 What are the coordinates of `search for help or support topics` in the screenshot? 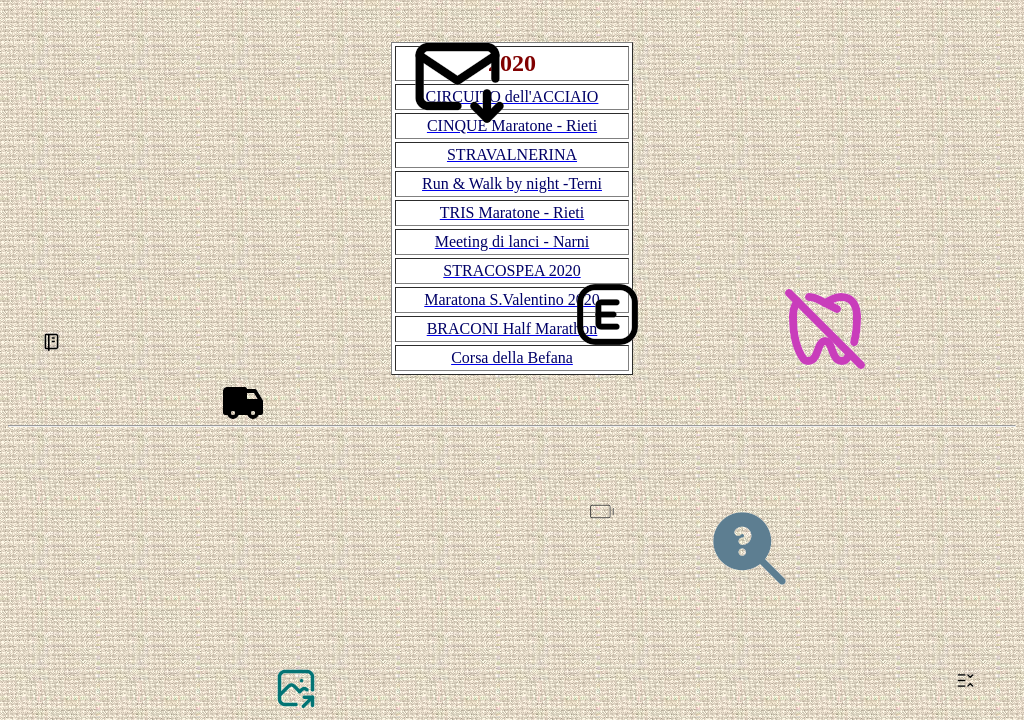 It's located at (749, 548).